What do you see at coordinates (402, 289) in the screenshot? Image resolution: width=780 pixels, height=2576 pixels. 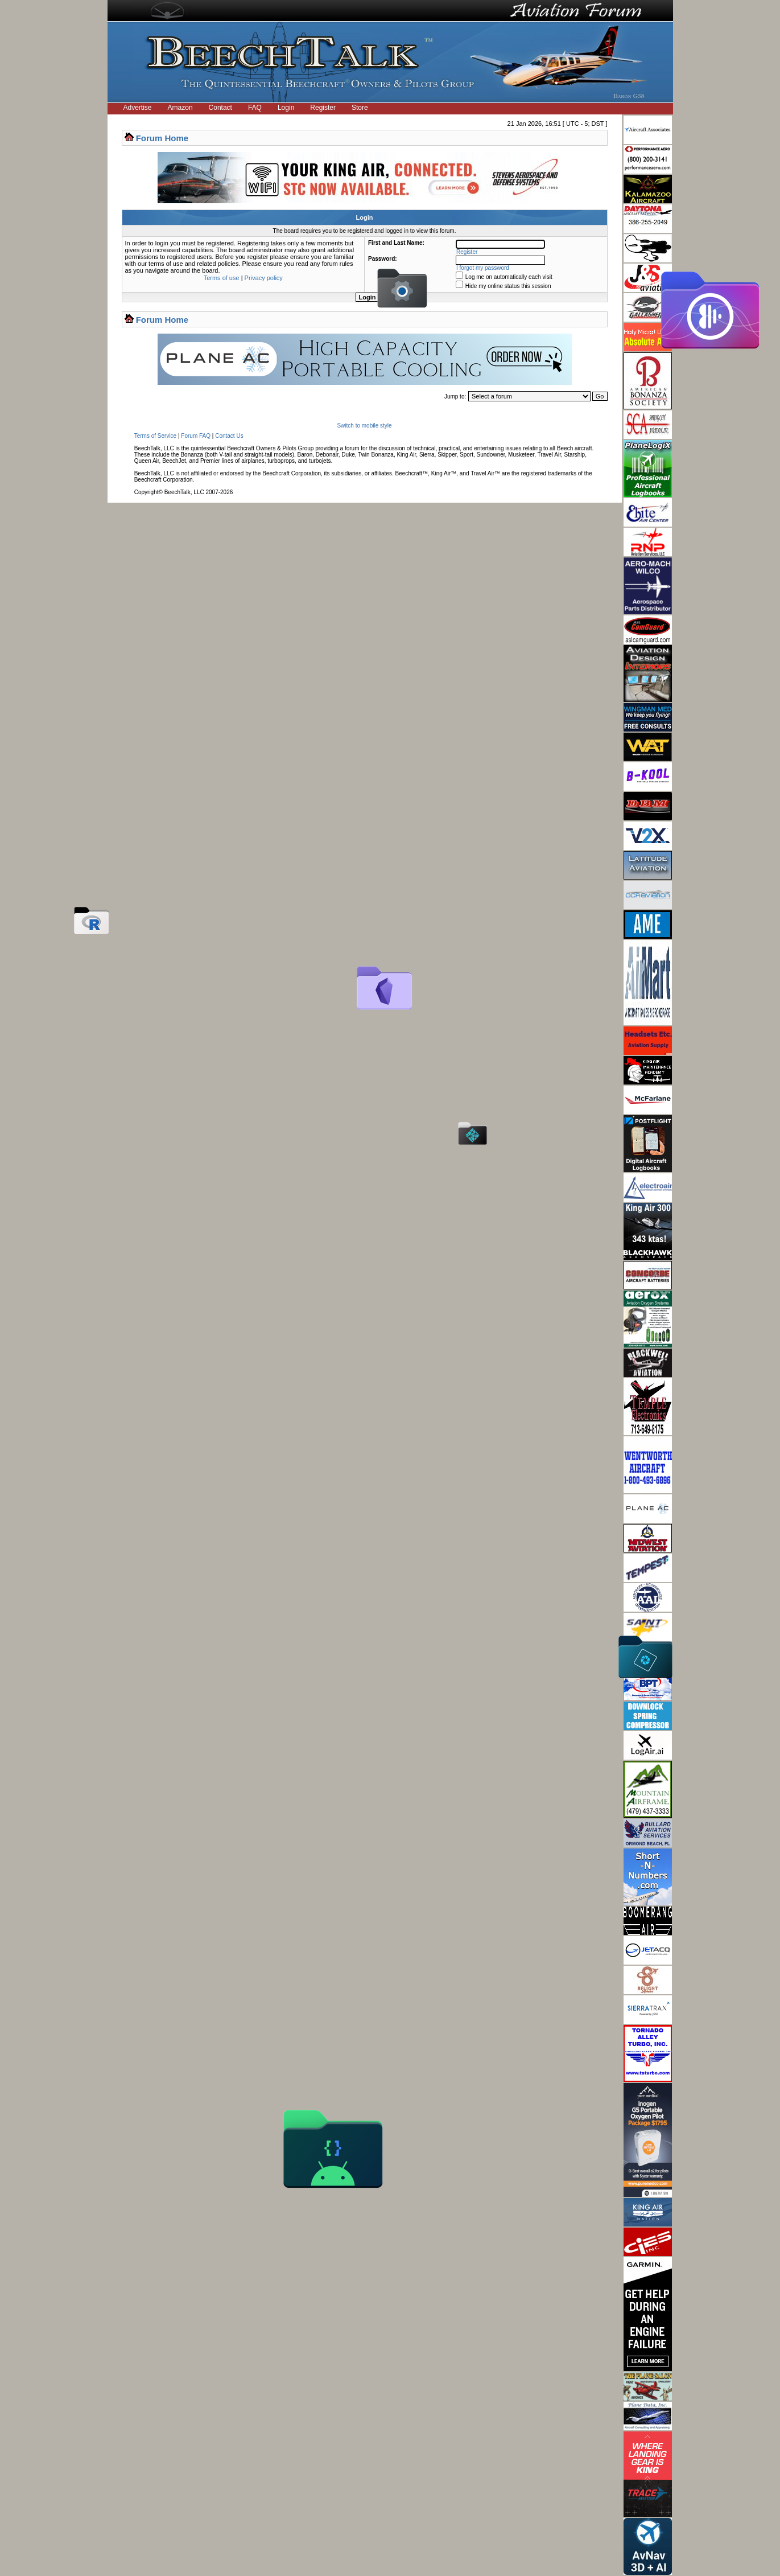 I see `access folder settings or preferences` at bounding box center [402, 289].